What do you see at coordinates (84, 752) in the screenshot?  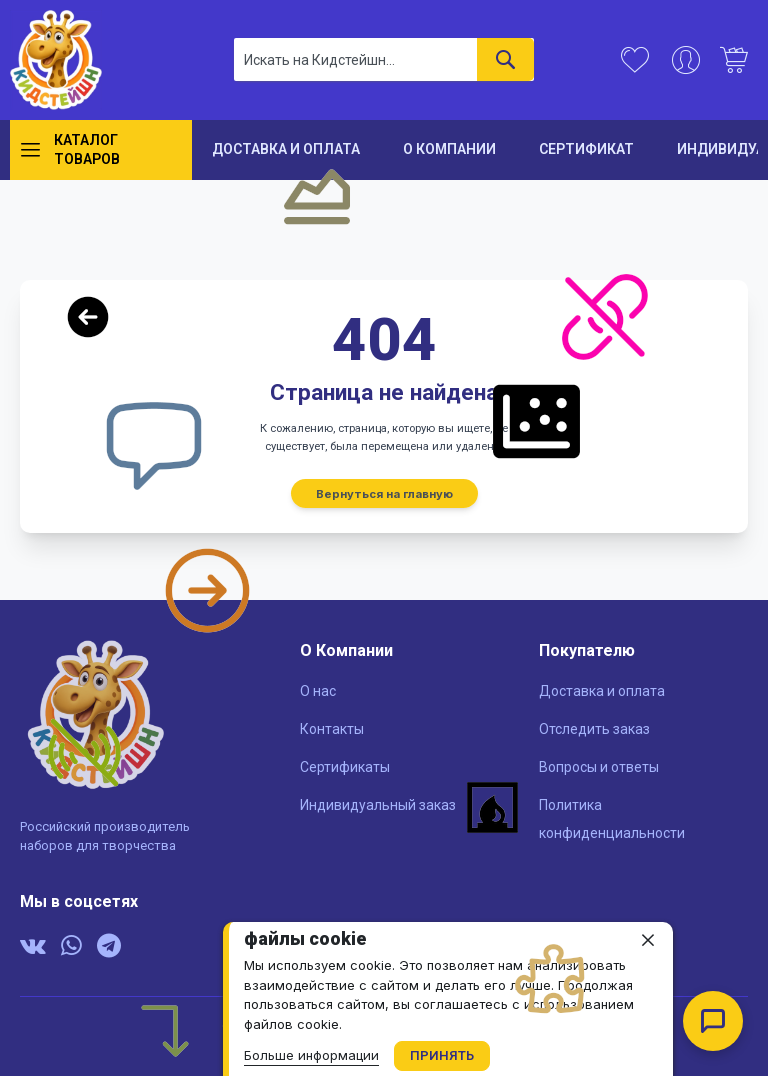 I see `no signal or connection unavailable` at bounding box center [84, 752].